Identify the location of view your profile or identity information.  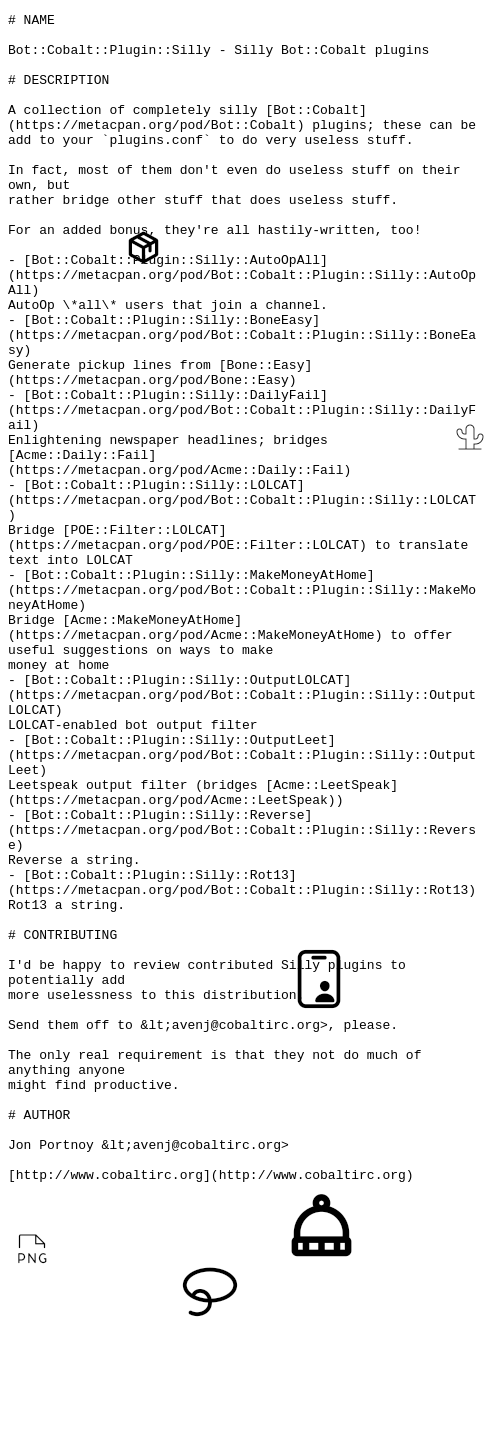
(319, 979).